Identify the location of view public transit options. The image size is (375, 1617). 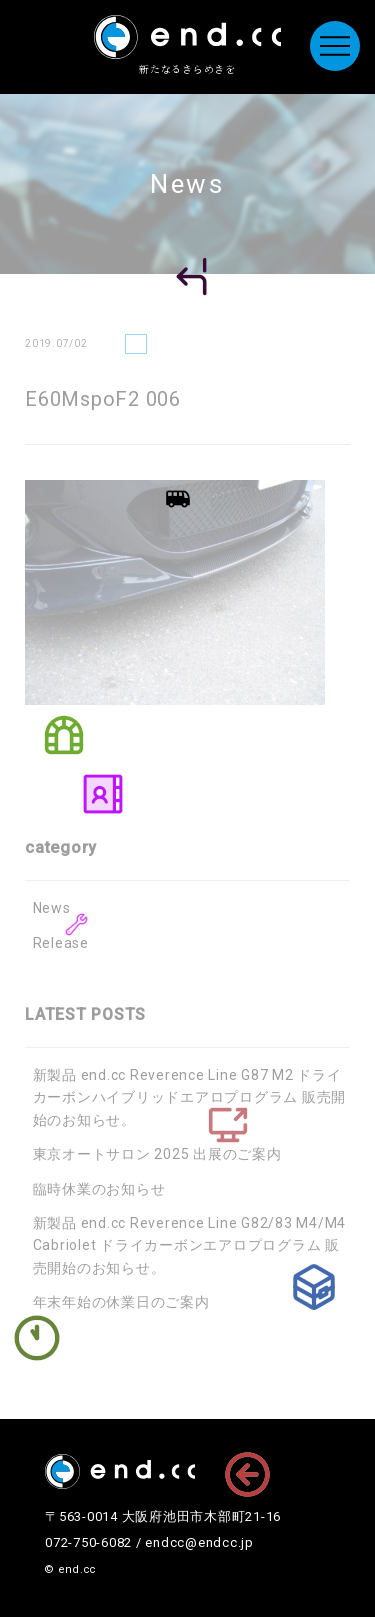
(178, 499).